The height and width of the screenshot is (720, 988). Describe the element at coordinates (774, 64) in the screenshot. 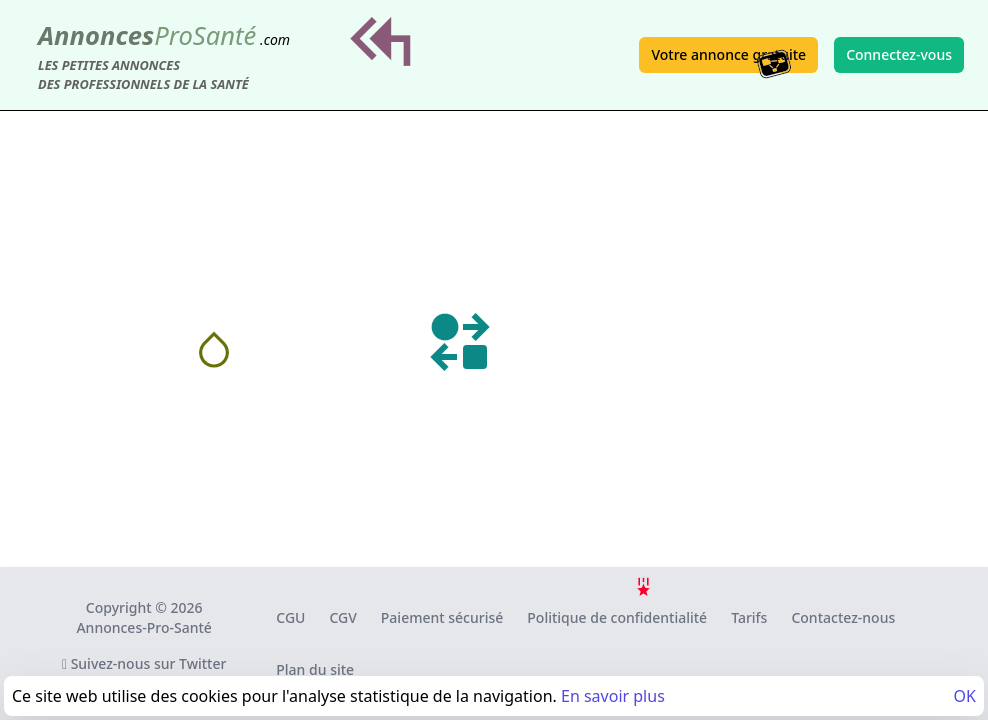

I see `freedesktop.org project logo` at that location.